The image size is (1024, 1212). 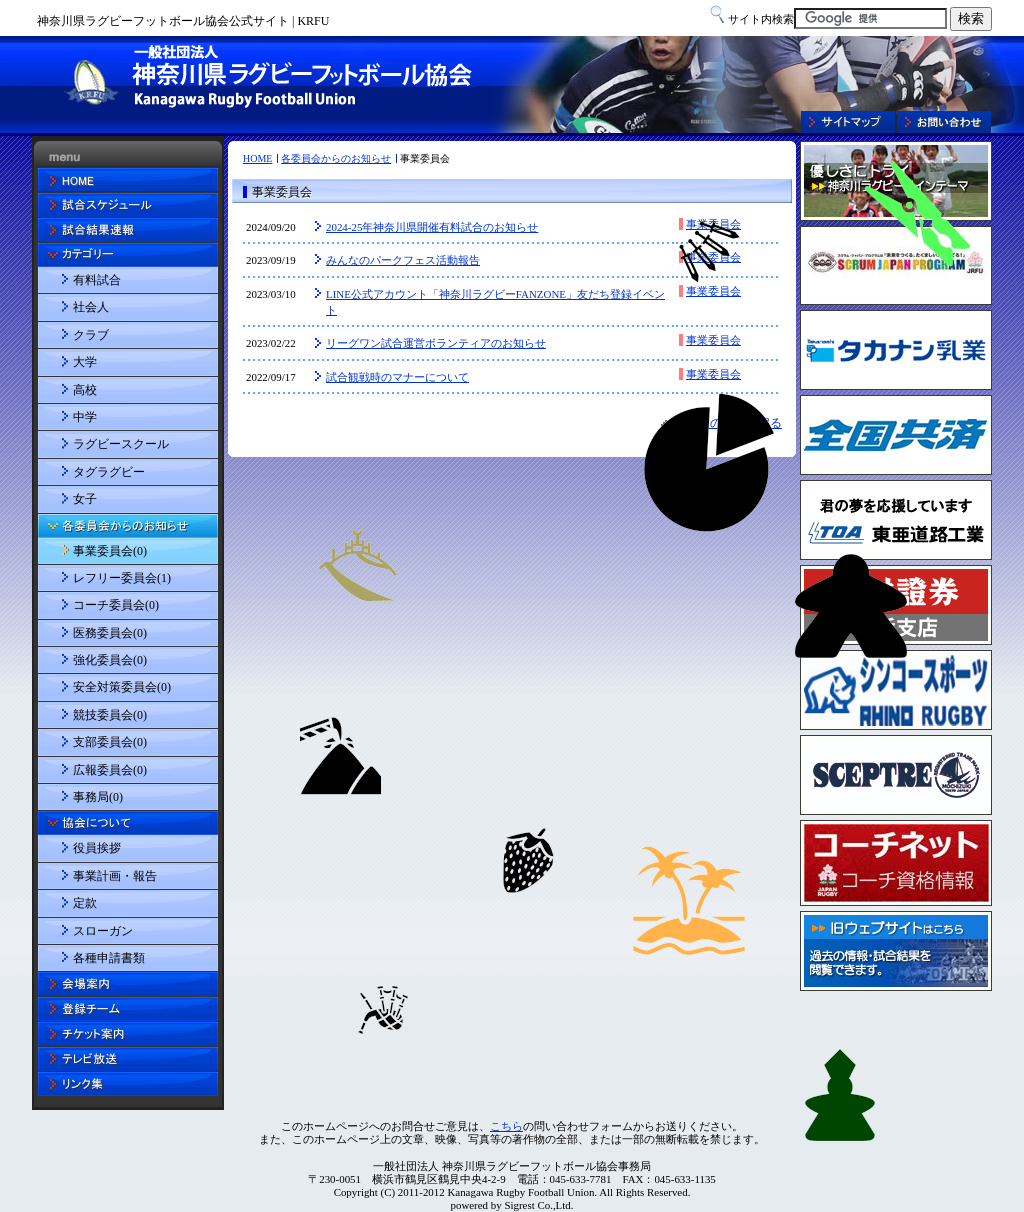 What do you see at coordinates (528, 860) in the screenshot?
I see `select strawberry flavor or ingredient` at bounding box center [528, 860].